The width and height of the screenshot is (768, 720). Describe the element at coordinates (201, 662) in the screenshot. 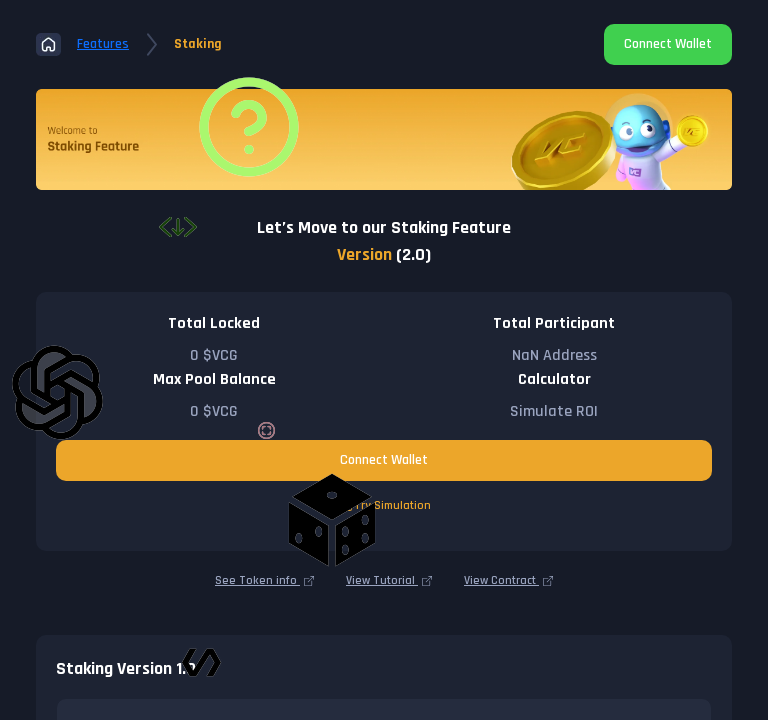

I see `polymer project logo` at that location.